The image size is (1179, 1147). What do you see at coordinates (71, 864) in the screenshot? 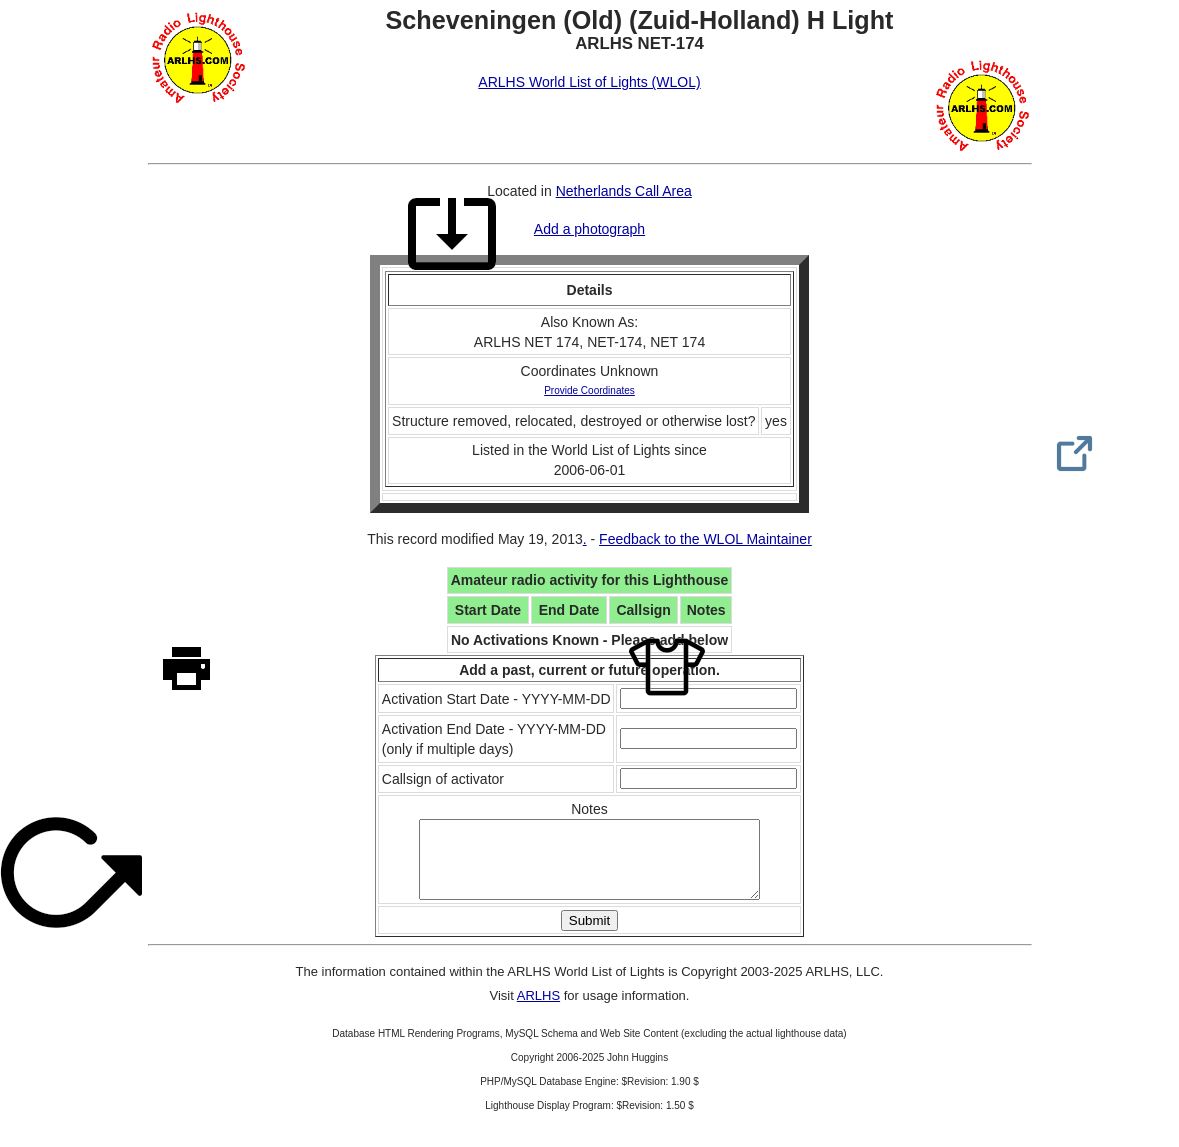
I see `repeat or loop an action` at bounding box center [71, 864].